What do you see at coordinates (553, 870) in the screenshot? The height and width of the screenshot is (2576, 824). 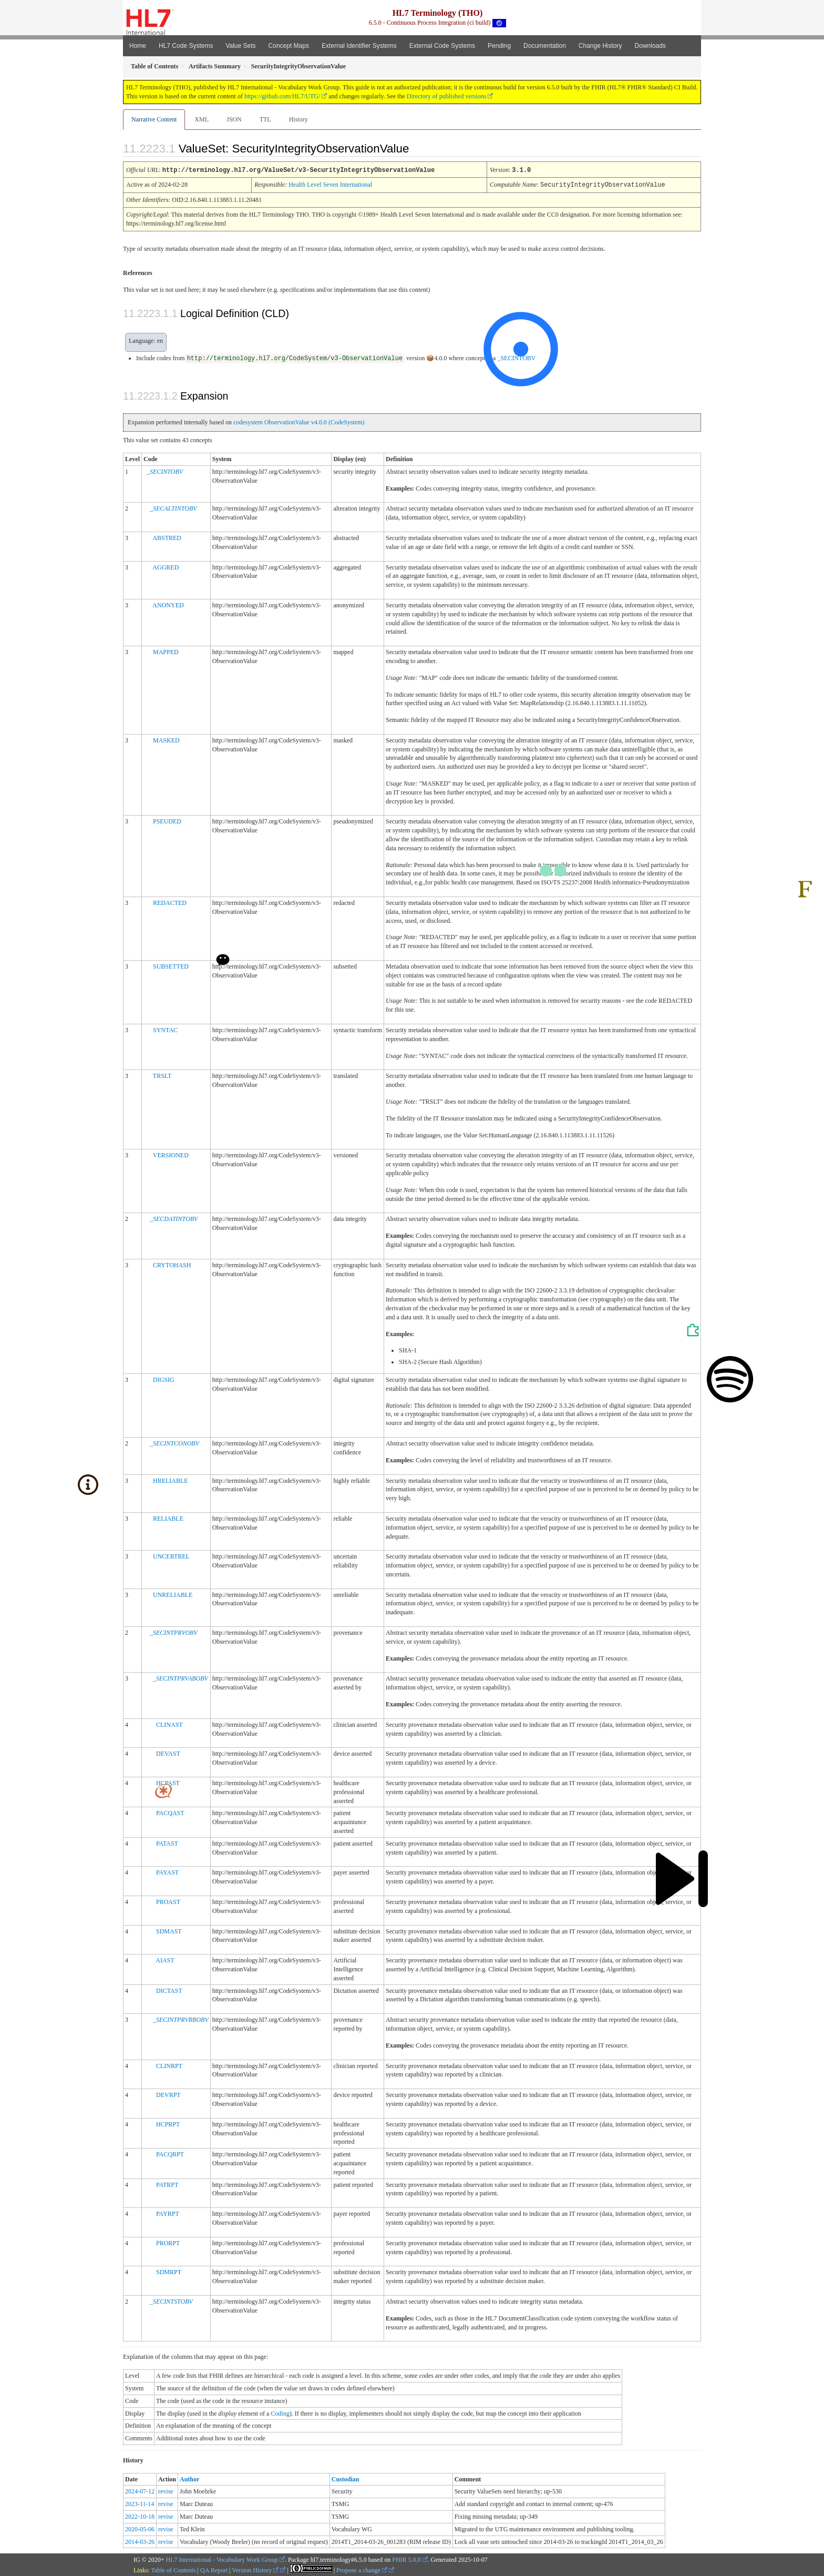 I see `open Flickr app` at bounding box center [553, 870].